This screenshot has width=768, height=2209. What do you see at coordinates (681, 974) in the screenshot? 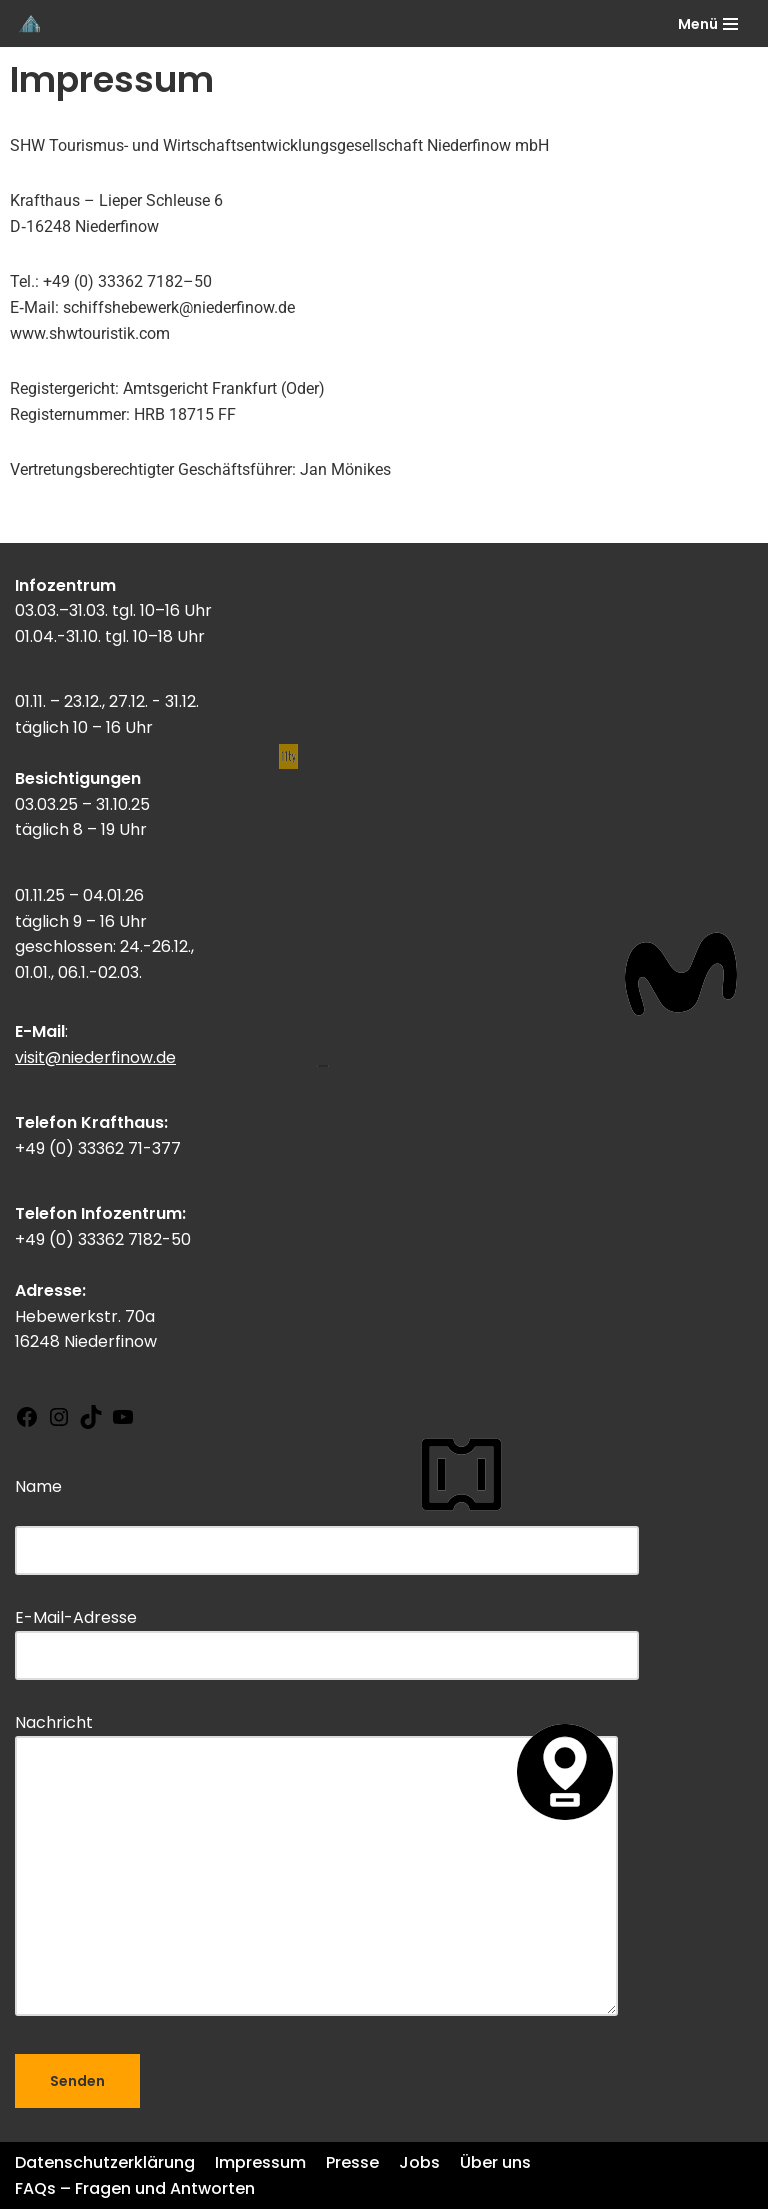
I see `open the Movistar mobile app` at bounding box center [681, 974].